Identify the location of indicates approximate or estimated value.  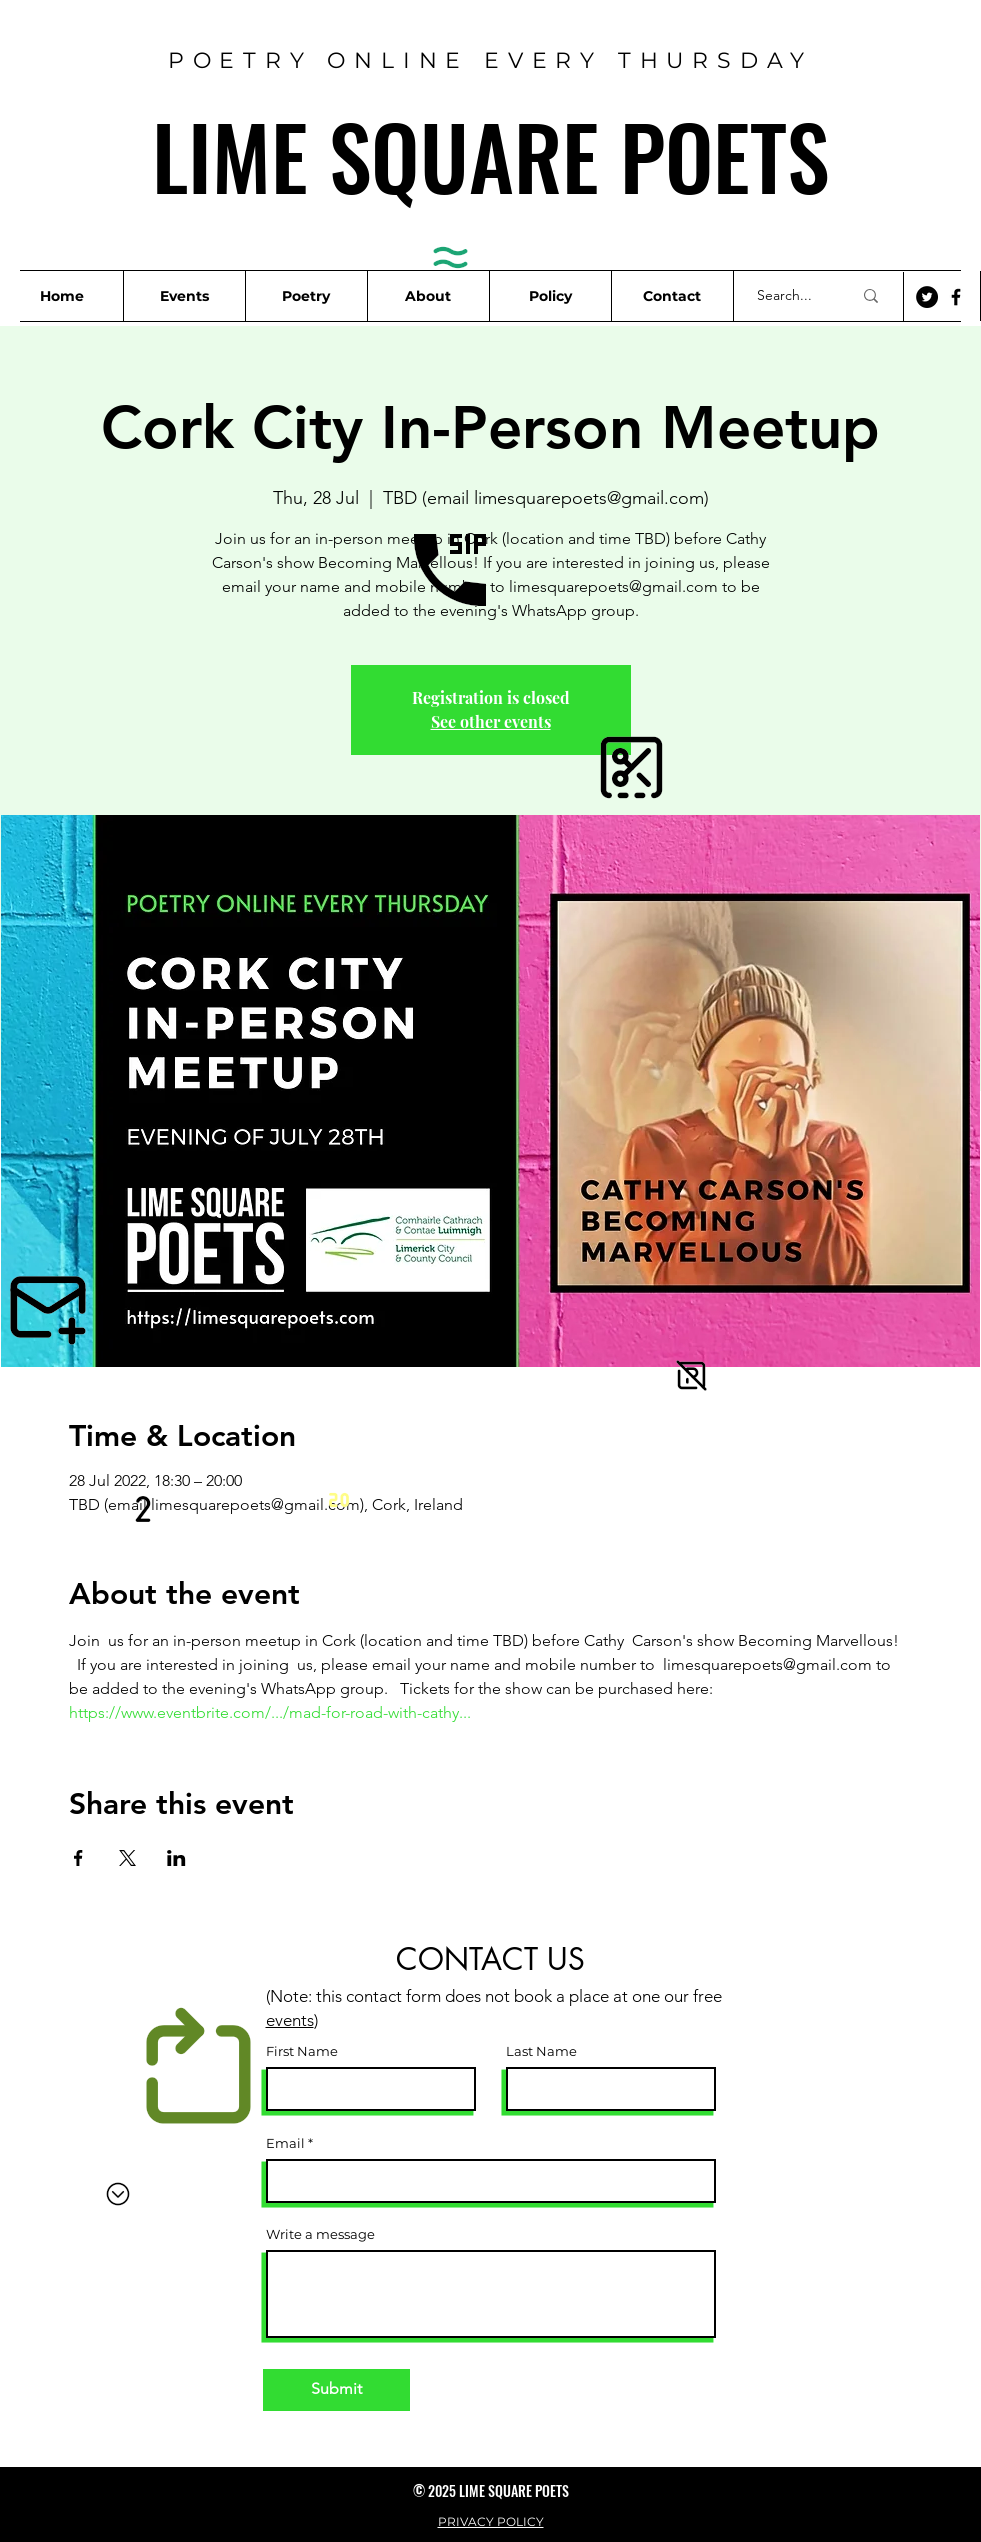
(450, 257).